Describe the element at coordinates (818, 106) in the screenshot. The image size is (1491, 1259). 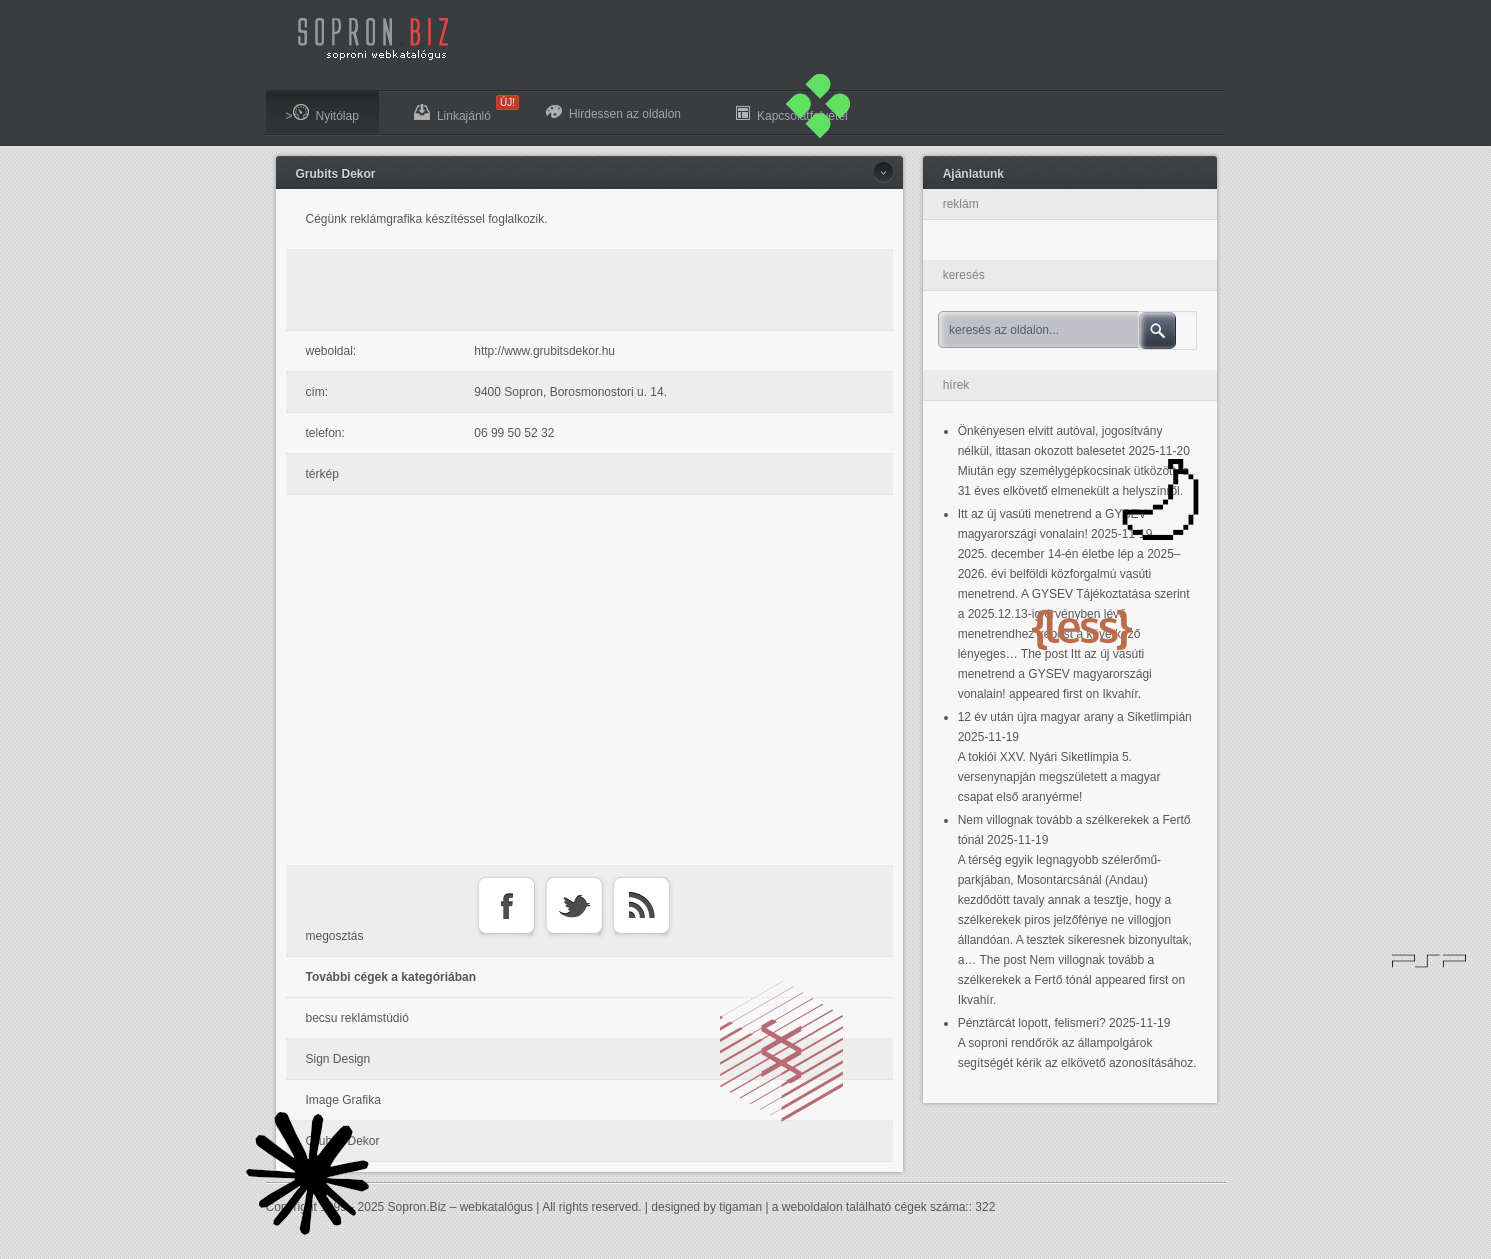
I see `bentobox company logo` at that location.